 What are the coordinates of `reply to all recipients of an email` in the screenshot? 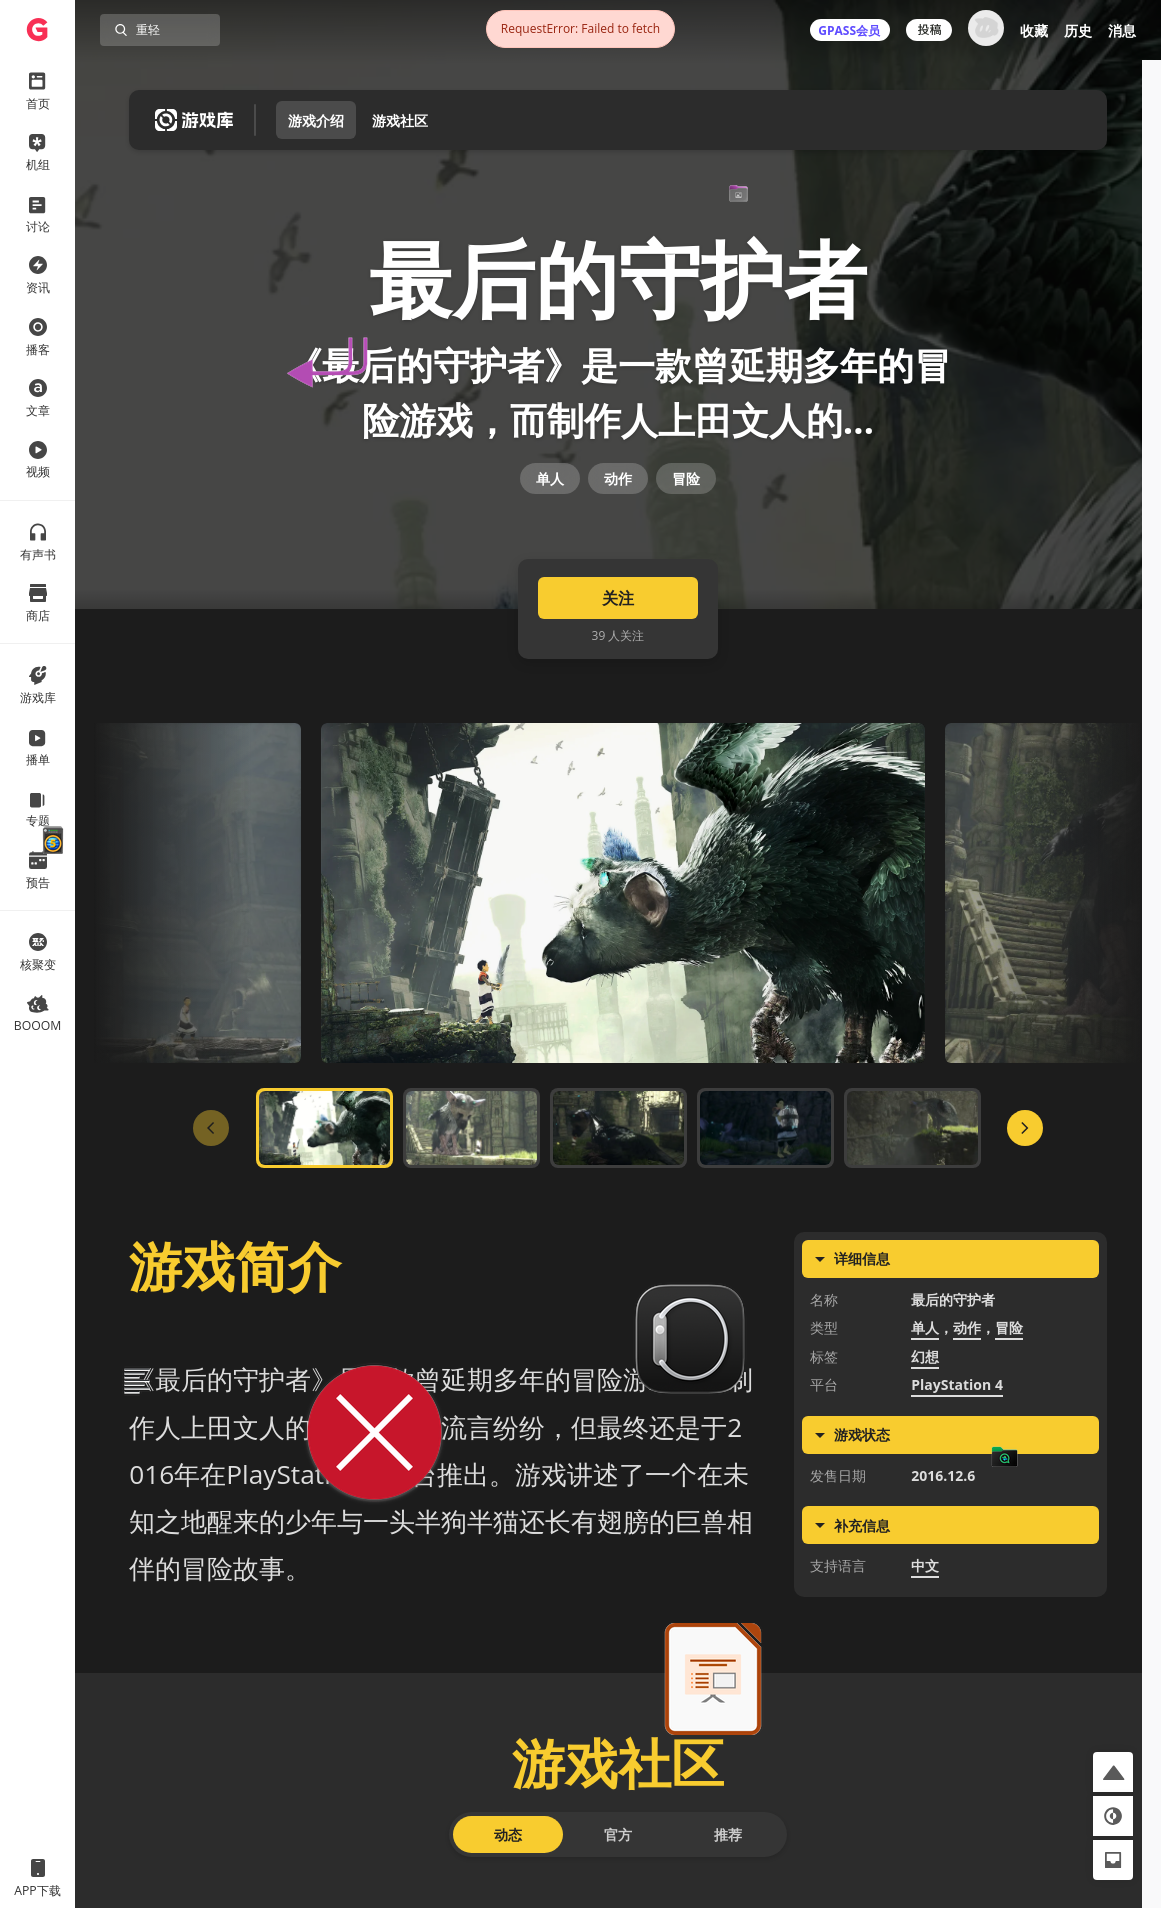 It's located at (326, 362).